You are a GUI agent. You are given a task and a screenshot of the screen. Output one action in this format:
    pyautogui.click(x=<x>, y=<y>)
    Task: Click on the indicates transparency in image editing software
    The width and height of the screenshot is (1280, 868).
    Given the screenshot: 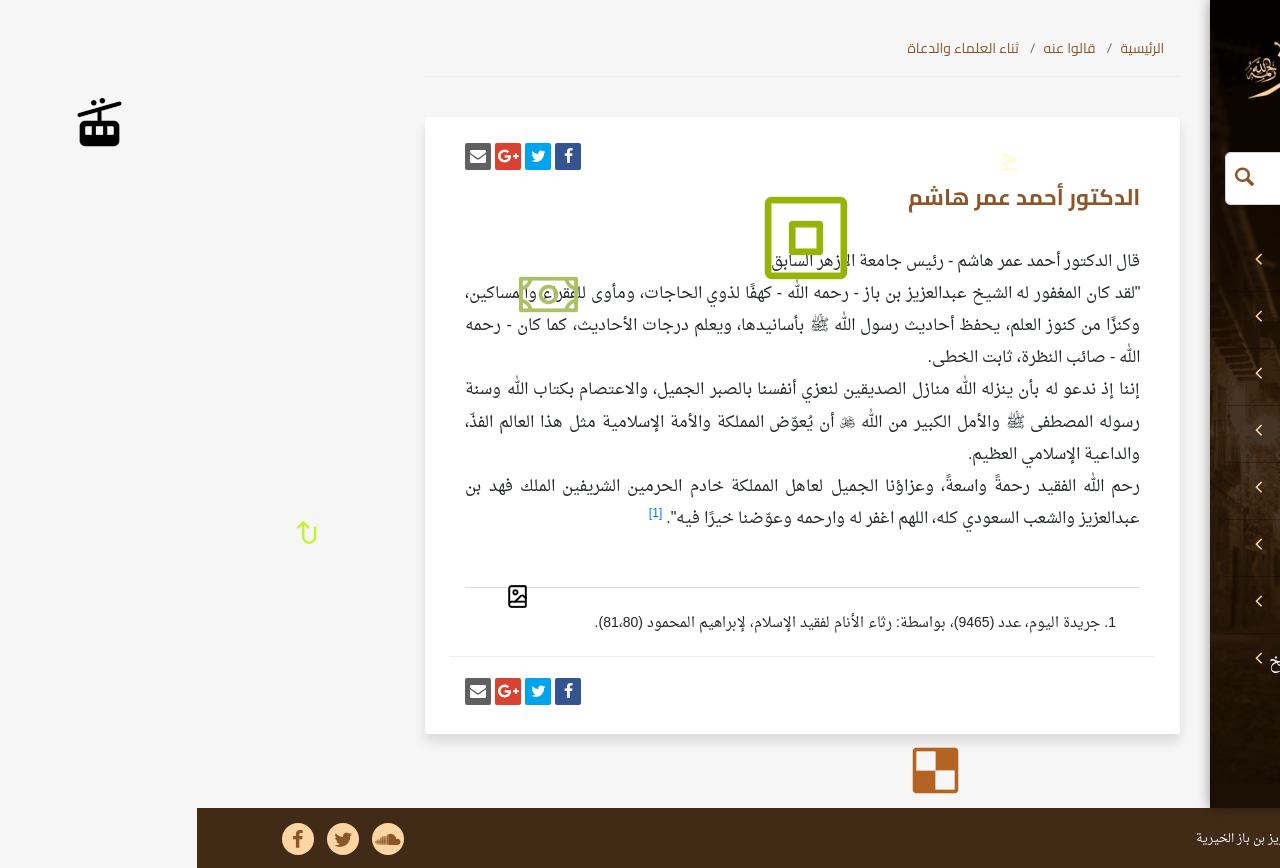 What is the action you would take?
    pyautogui.click(x=935, y=770)
    